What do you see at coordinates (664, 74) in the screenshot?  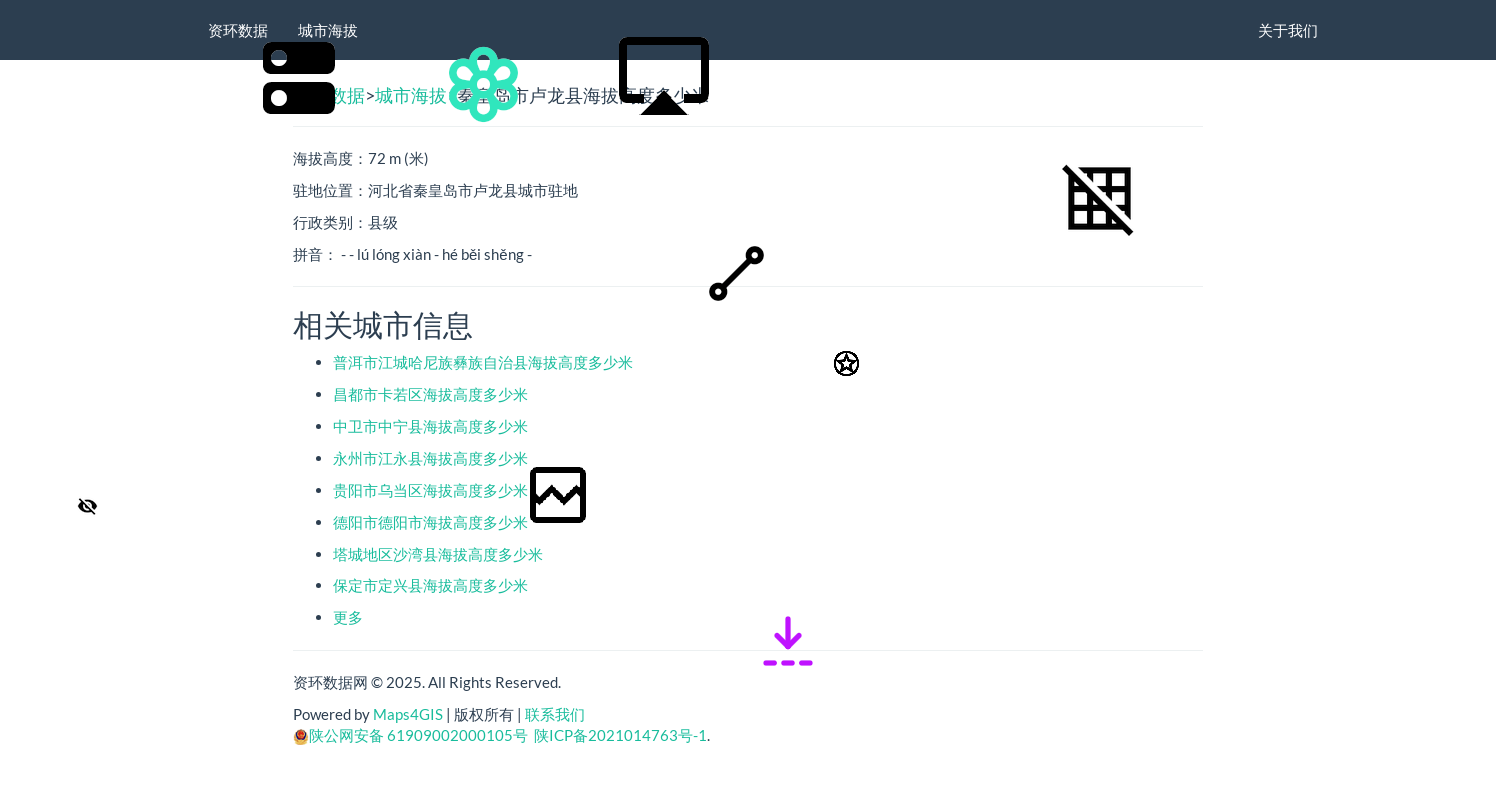 I see `stream content to an external display` at bounding box center [664, 74].